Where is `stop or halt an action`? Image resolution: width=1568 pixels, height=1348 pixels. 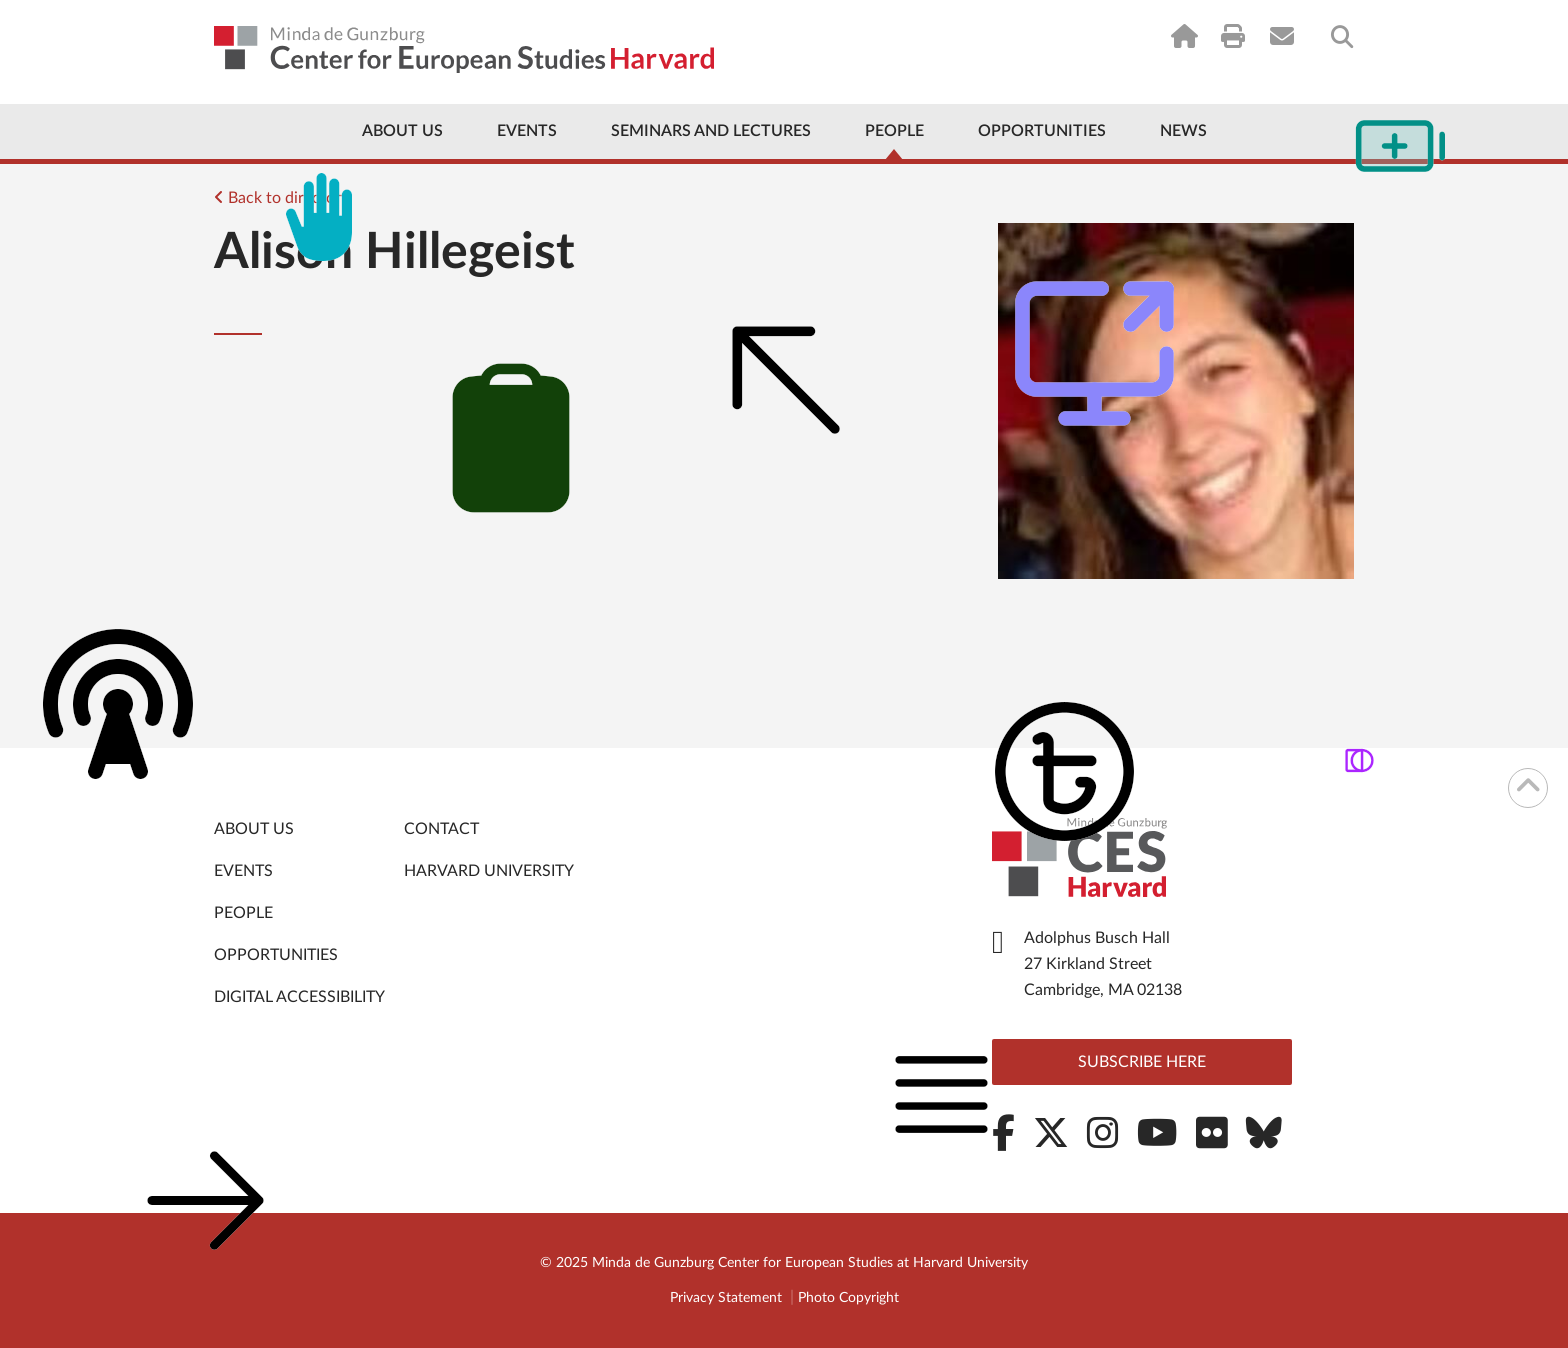 stop or halt an action is located at coordinates (319, 217).